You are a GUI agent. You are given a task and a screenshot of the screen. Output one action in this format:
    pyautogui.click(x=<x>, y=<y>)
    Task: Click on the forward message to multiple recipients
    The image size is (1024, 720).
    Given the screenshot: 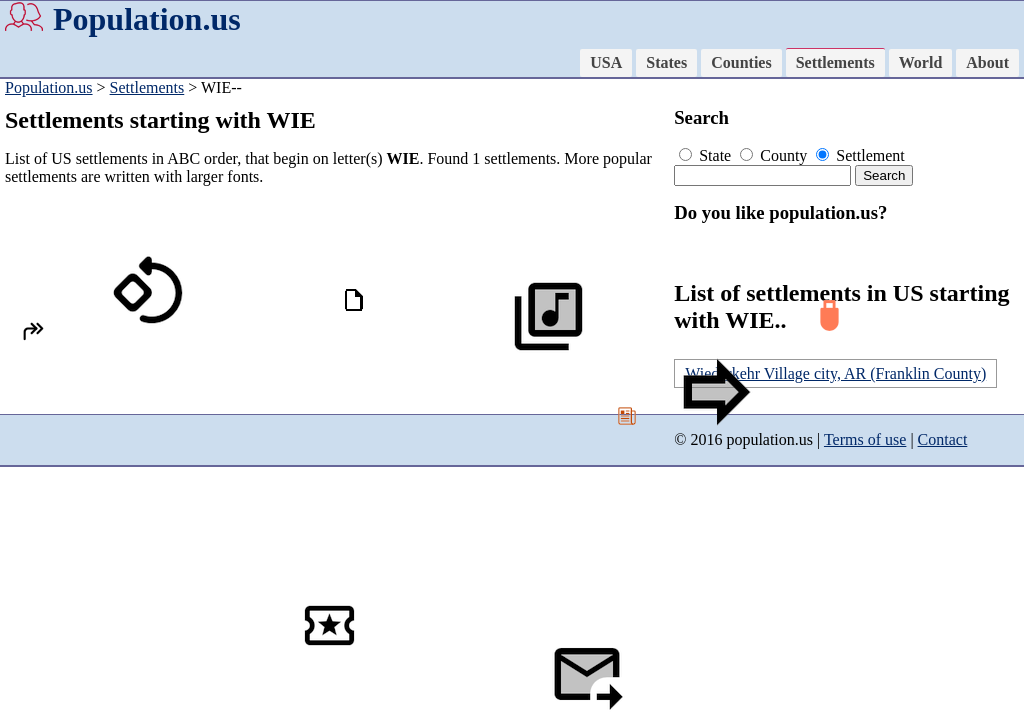 What is the action you would take?
    pyautogui.click(x=34, y=332)
    